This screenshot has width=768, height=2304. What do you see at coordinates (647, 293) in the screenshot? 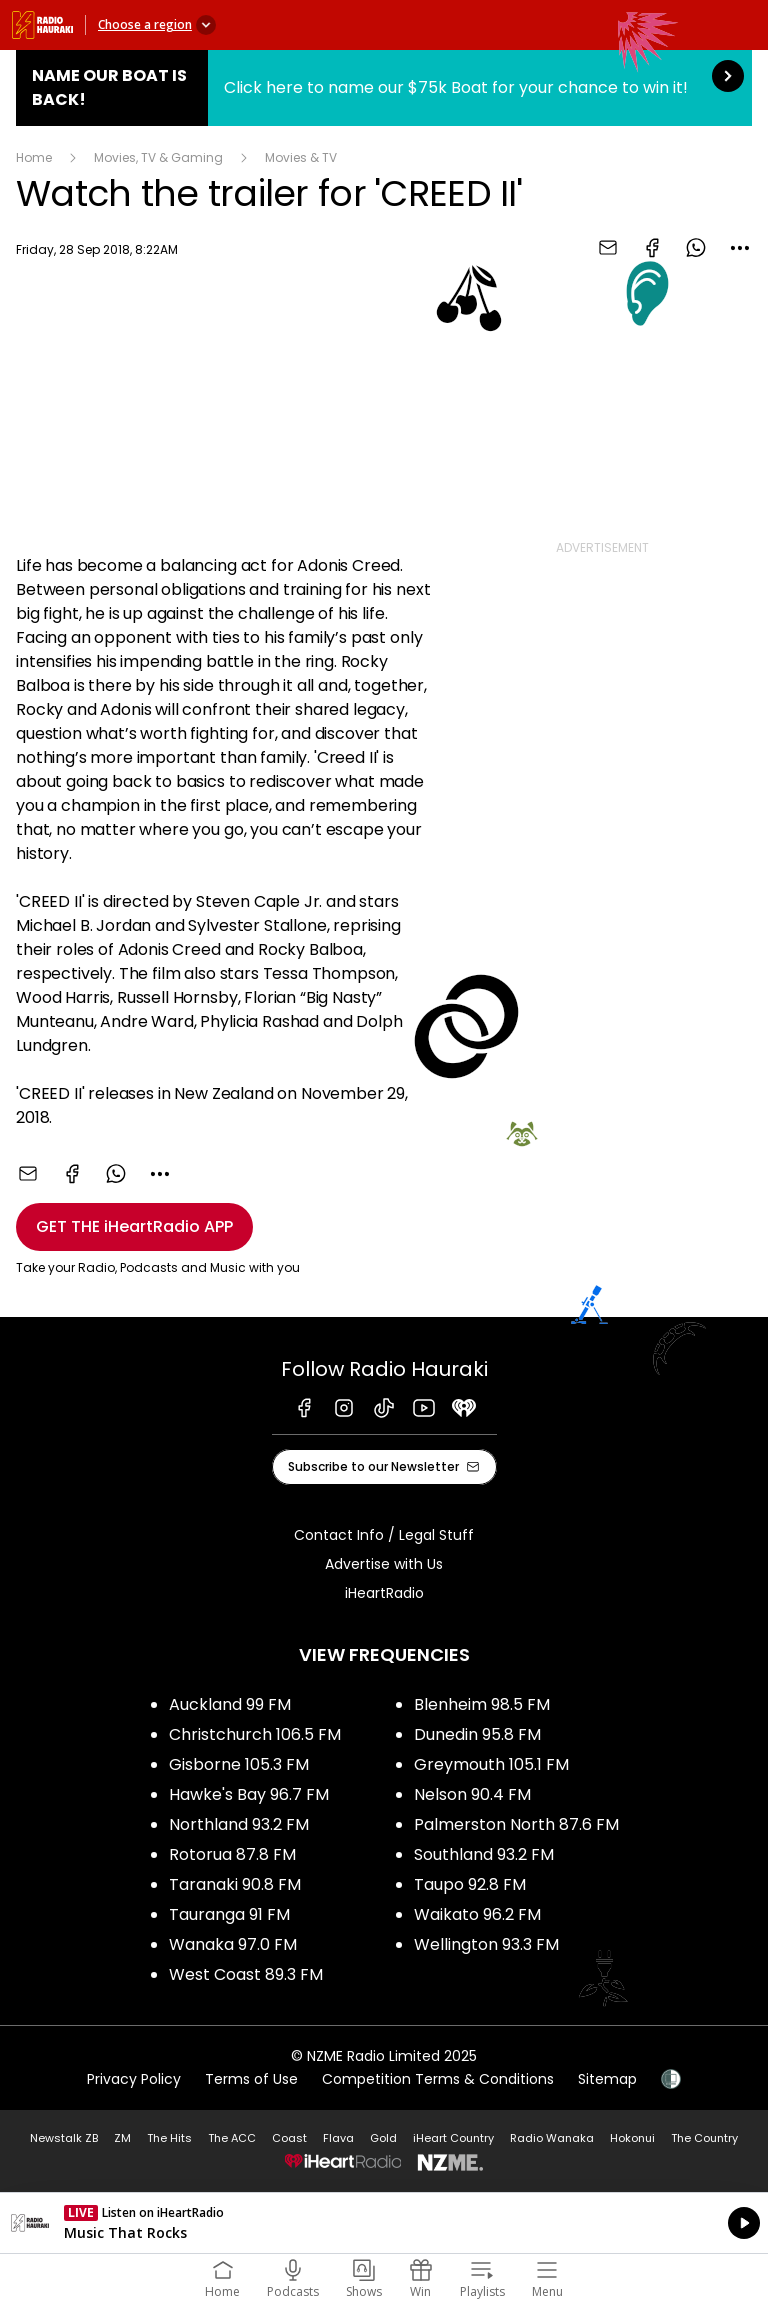
I see `adjust audio or sound settings` at bounding box center [647, 293].